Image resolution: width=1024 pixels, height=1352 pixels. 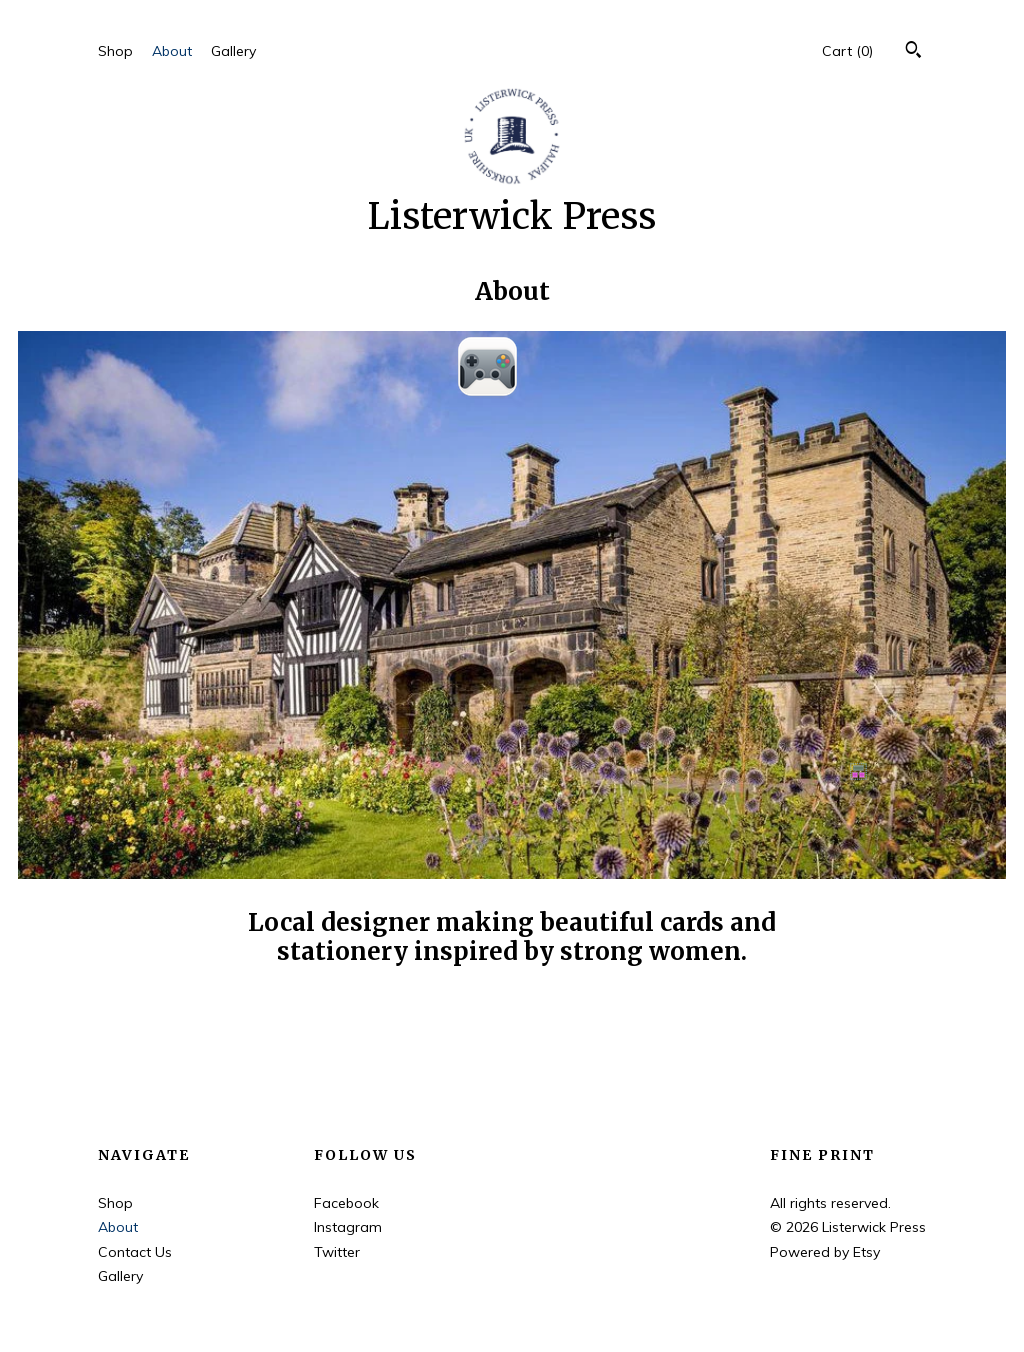 What do you see at coordinates (858, 771) in the screenshot?
I see `select all items in the current view` at bounding box center [858, 771].